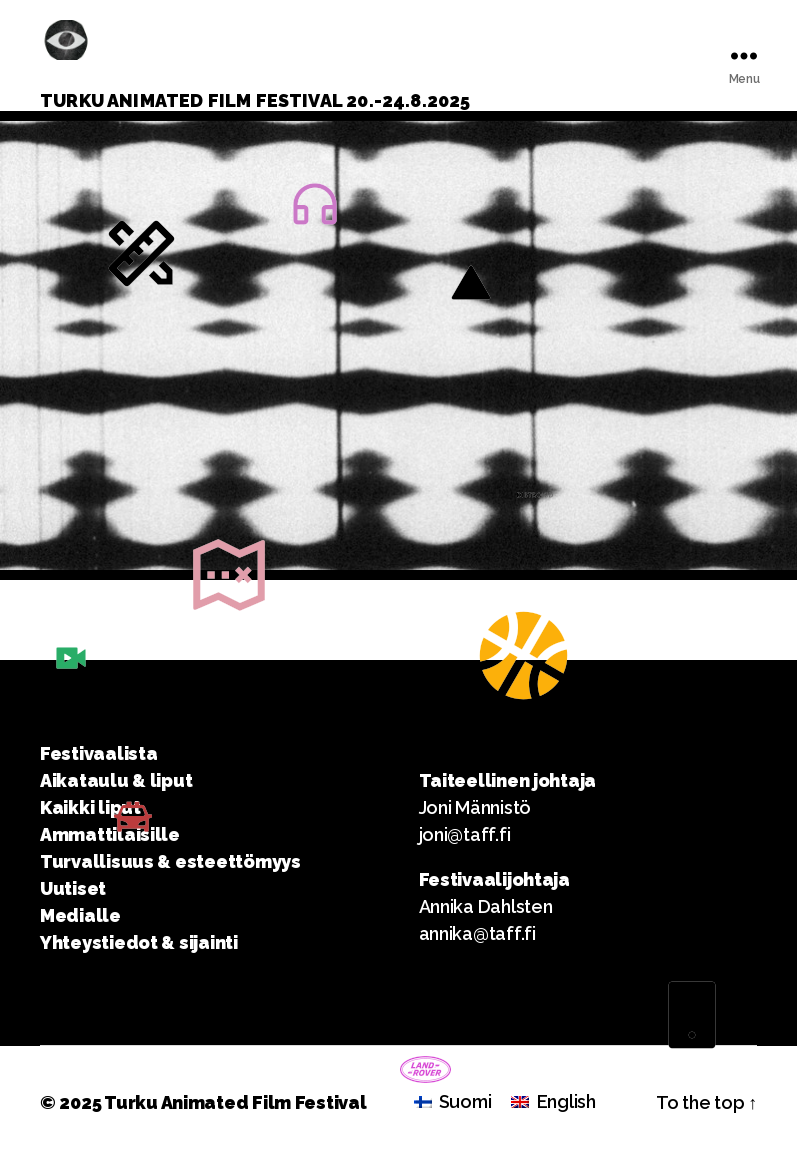 This screenshot has width=797, height=1159. What do you see at coordinates (141, 253) in the screenshot?
I see `access design tools` at bounding box center [141, 253].